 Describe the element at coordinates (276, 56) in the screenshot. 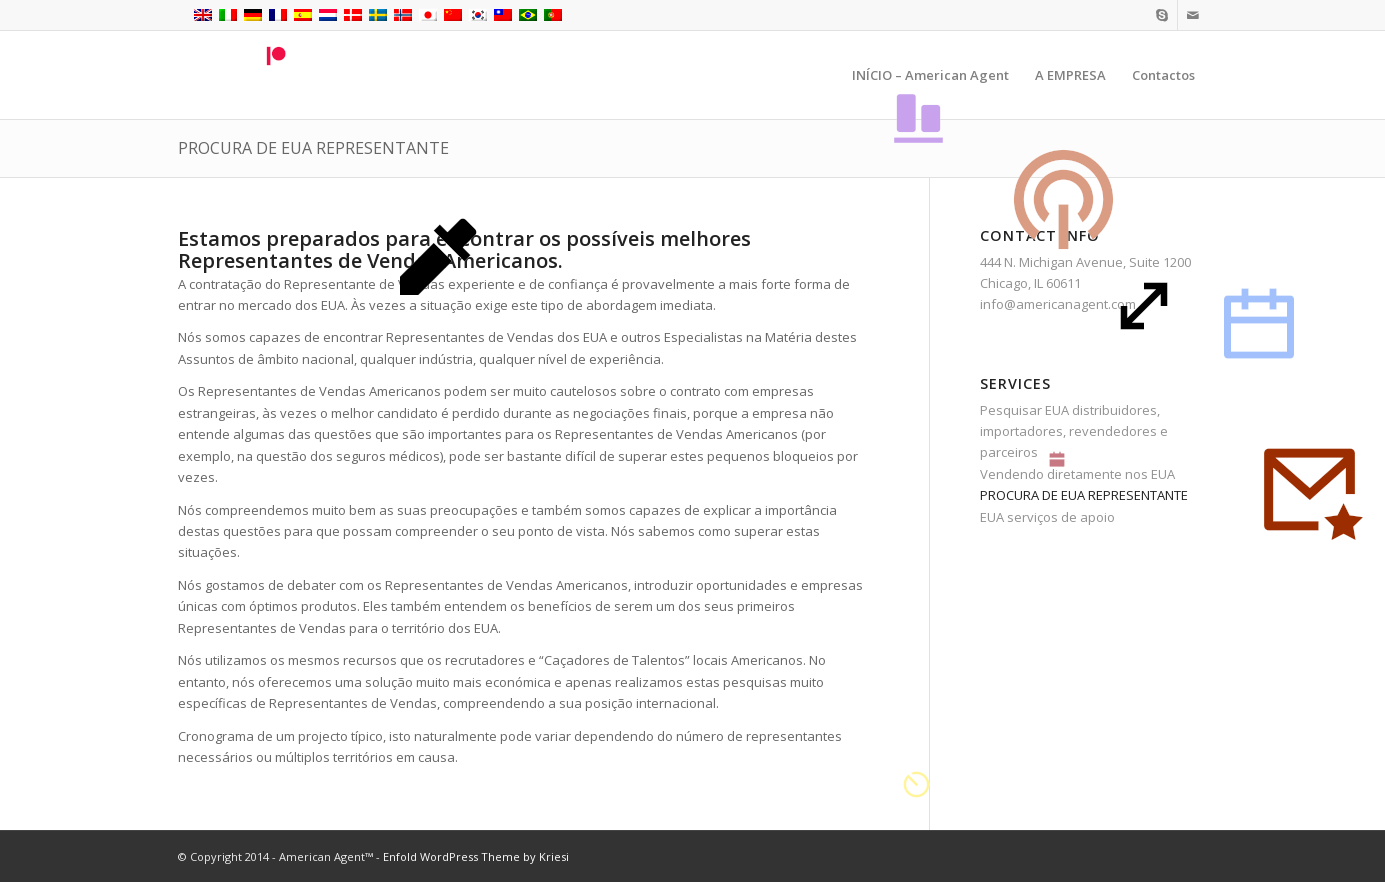

I see `link to patreon profile or page` at that location.